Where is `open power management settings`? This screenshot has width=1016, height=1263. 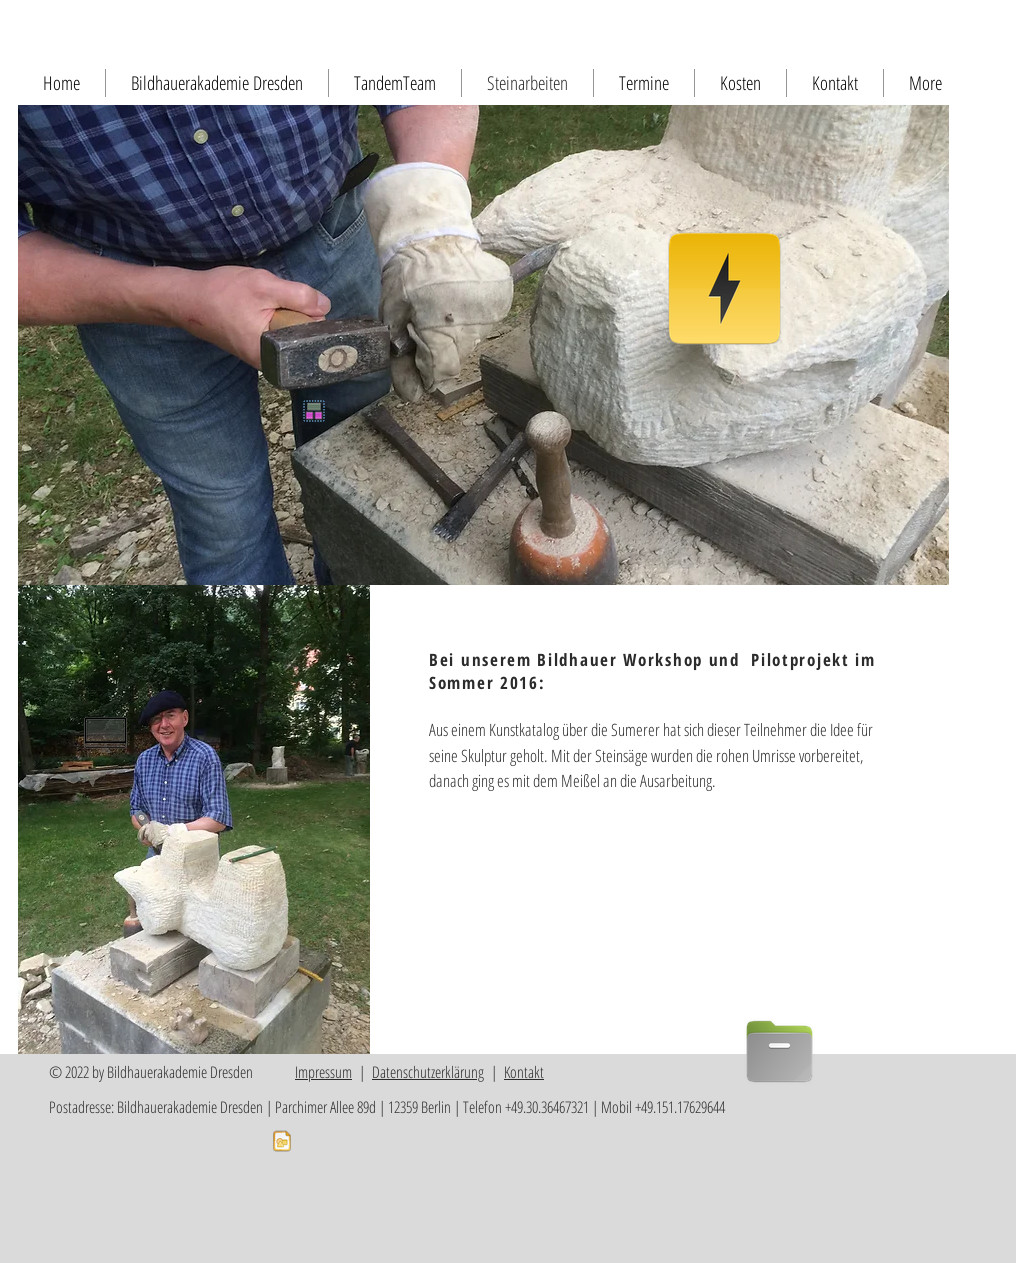
open power management settings is located at coordinates (724, 288).